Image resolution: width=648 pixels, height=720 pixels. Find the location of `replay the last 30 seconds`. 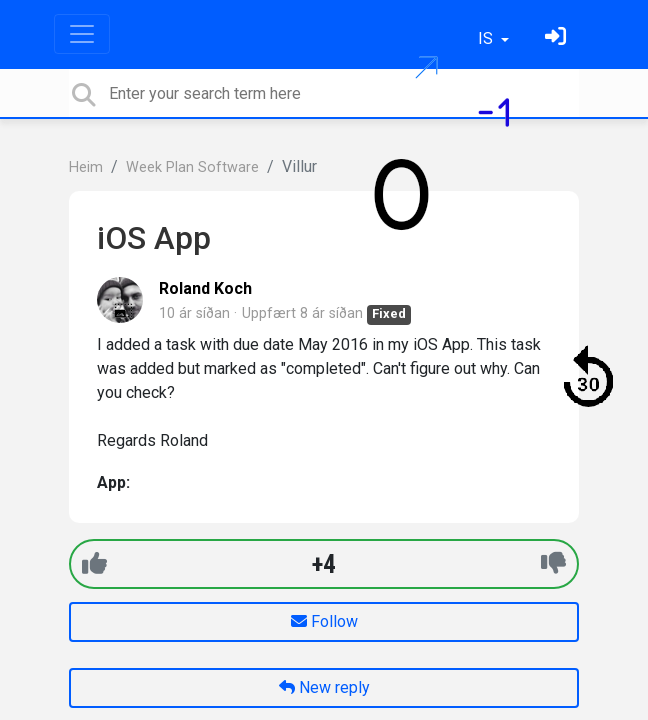

replay the last 30 seconds is located at coordinates (588, 378).